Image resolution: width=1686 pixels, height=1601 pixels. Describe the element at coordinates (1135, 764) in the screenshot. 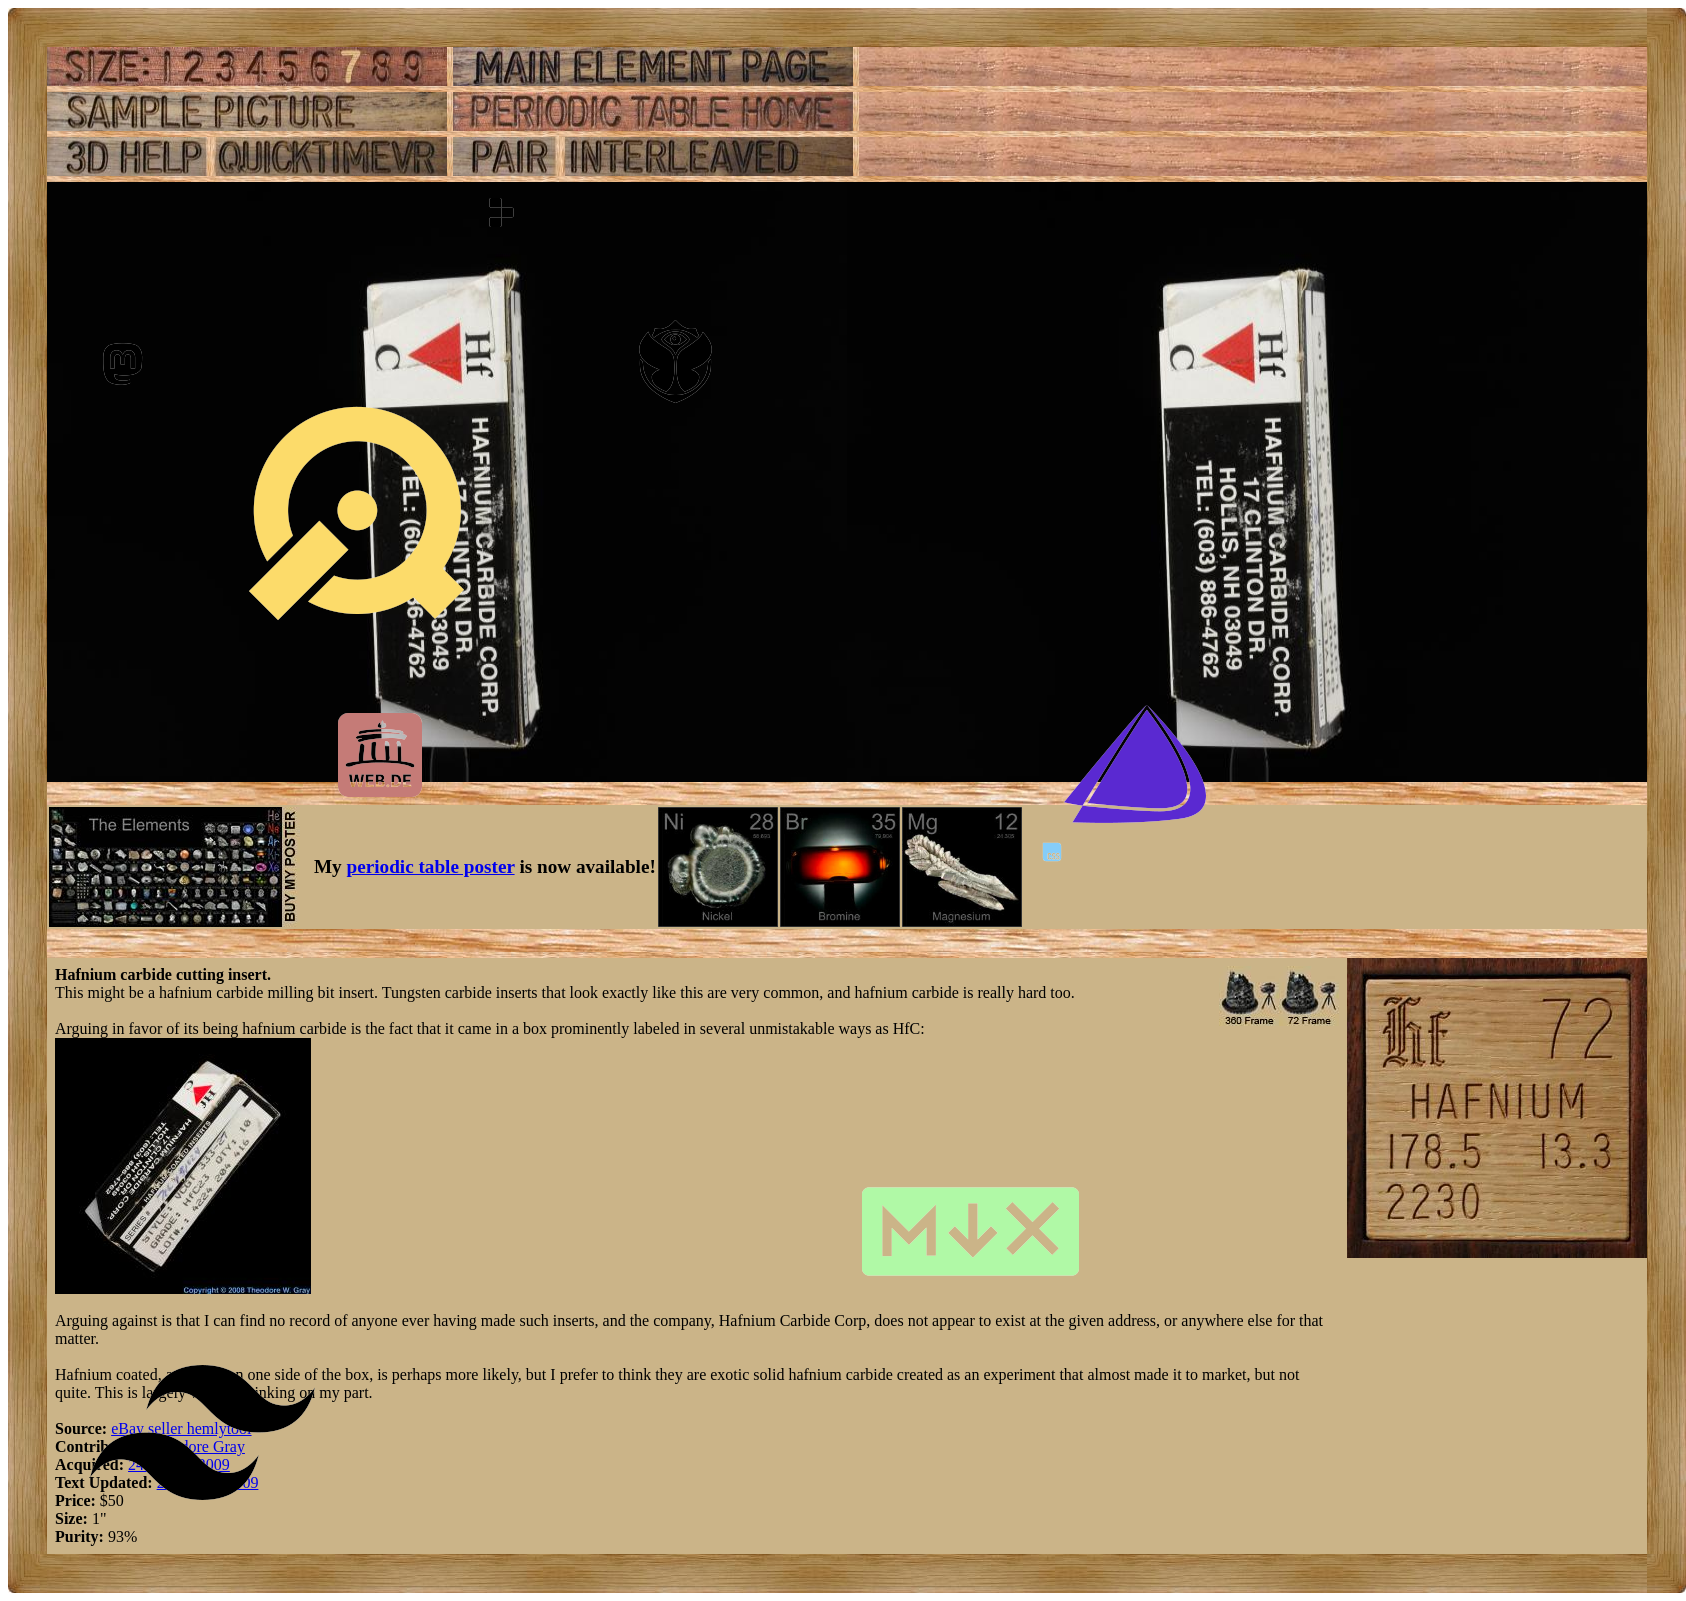

I see `EndeavourOS Linux distribution logo` at that location.